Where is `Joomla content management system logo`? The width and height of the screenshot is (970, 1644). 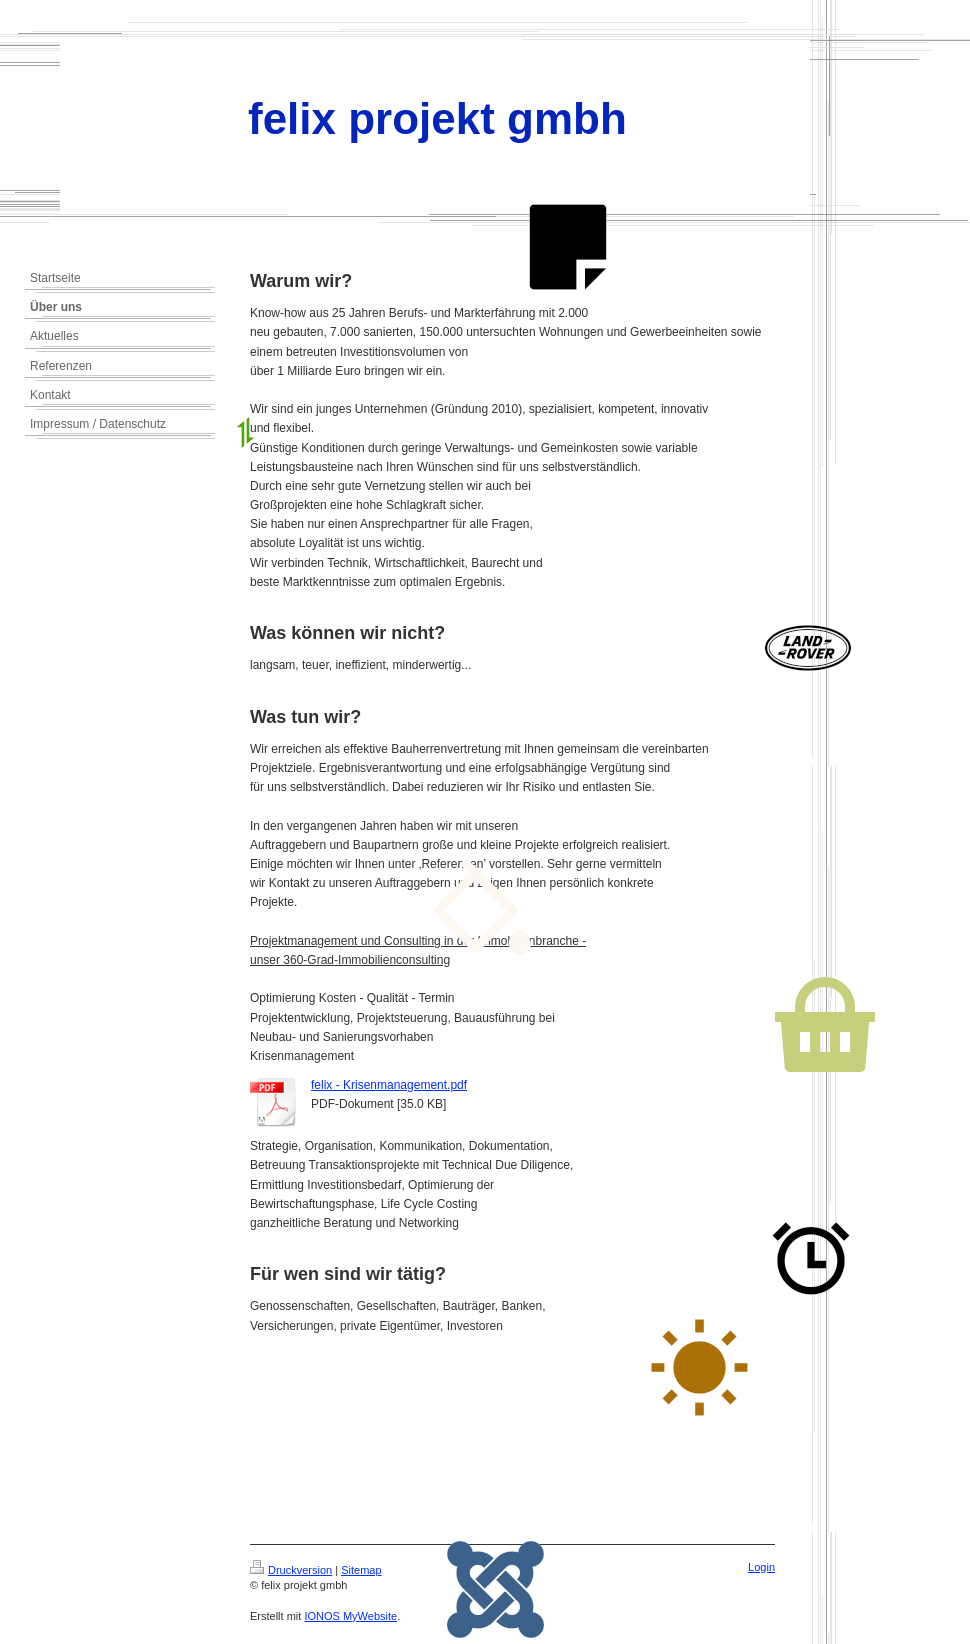 Joomla content management system logo is located at coordinates (495, 1589).